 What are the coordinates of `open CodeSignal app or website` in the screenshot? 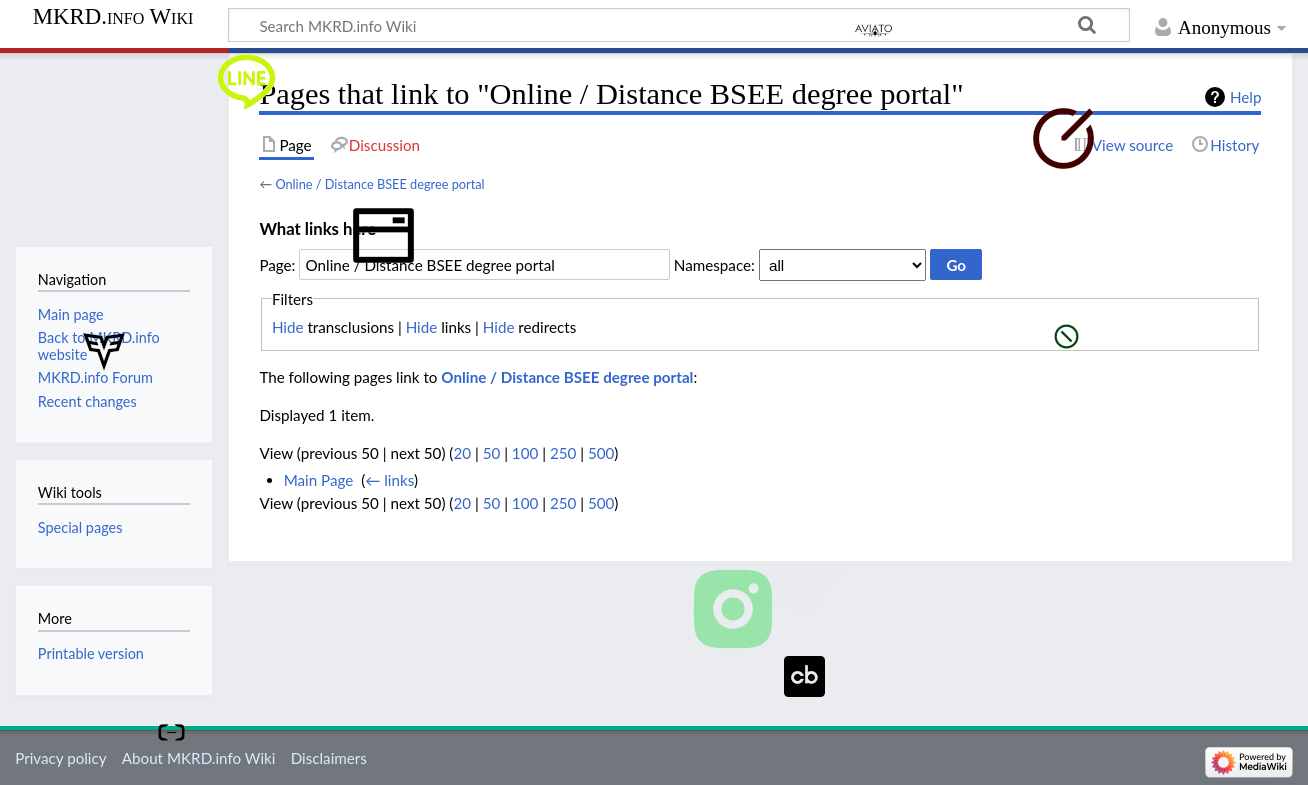 It's located at (104, 352).